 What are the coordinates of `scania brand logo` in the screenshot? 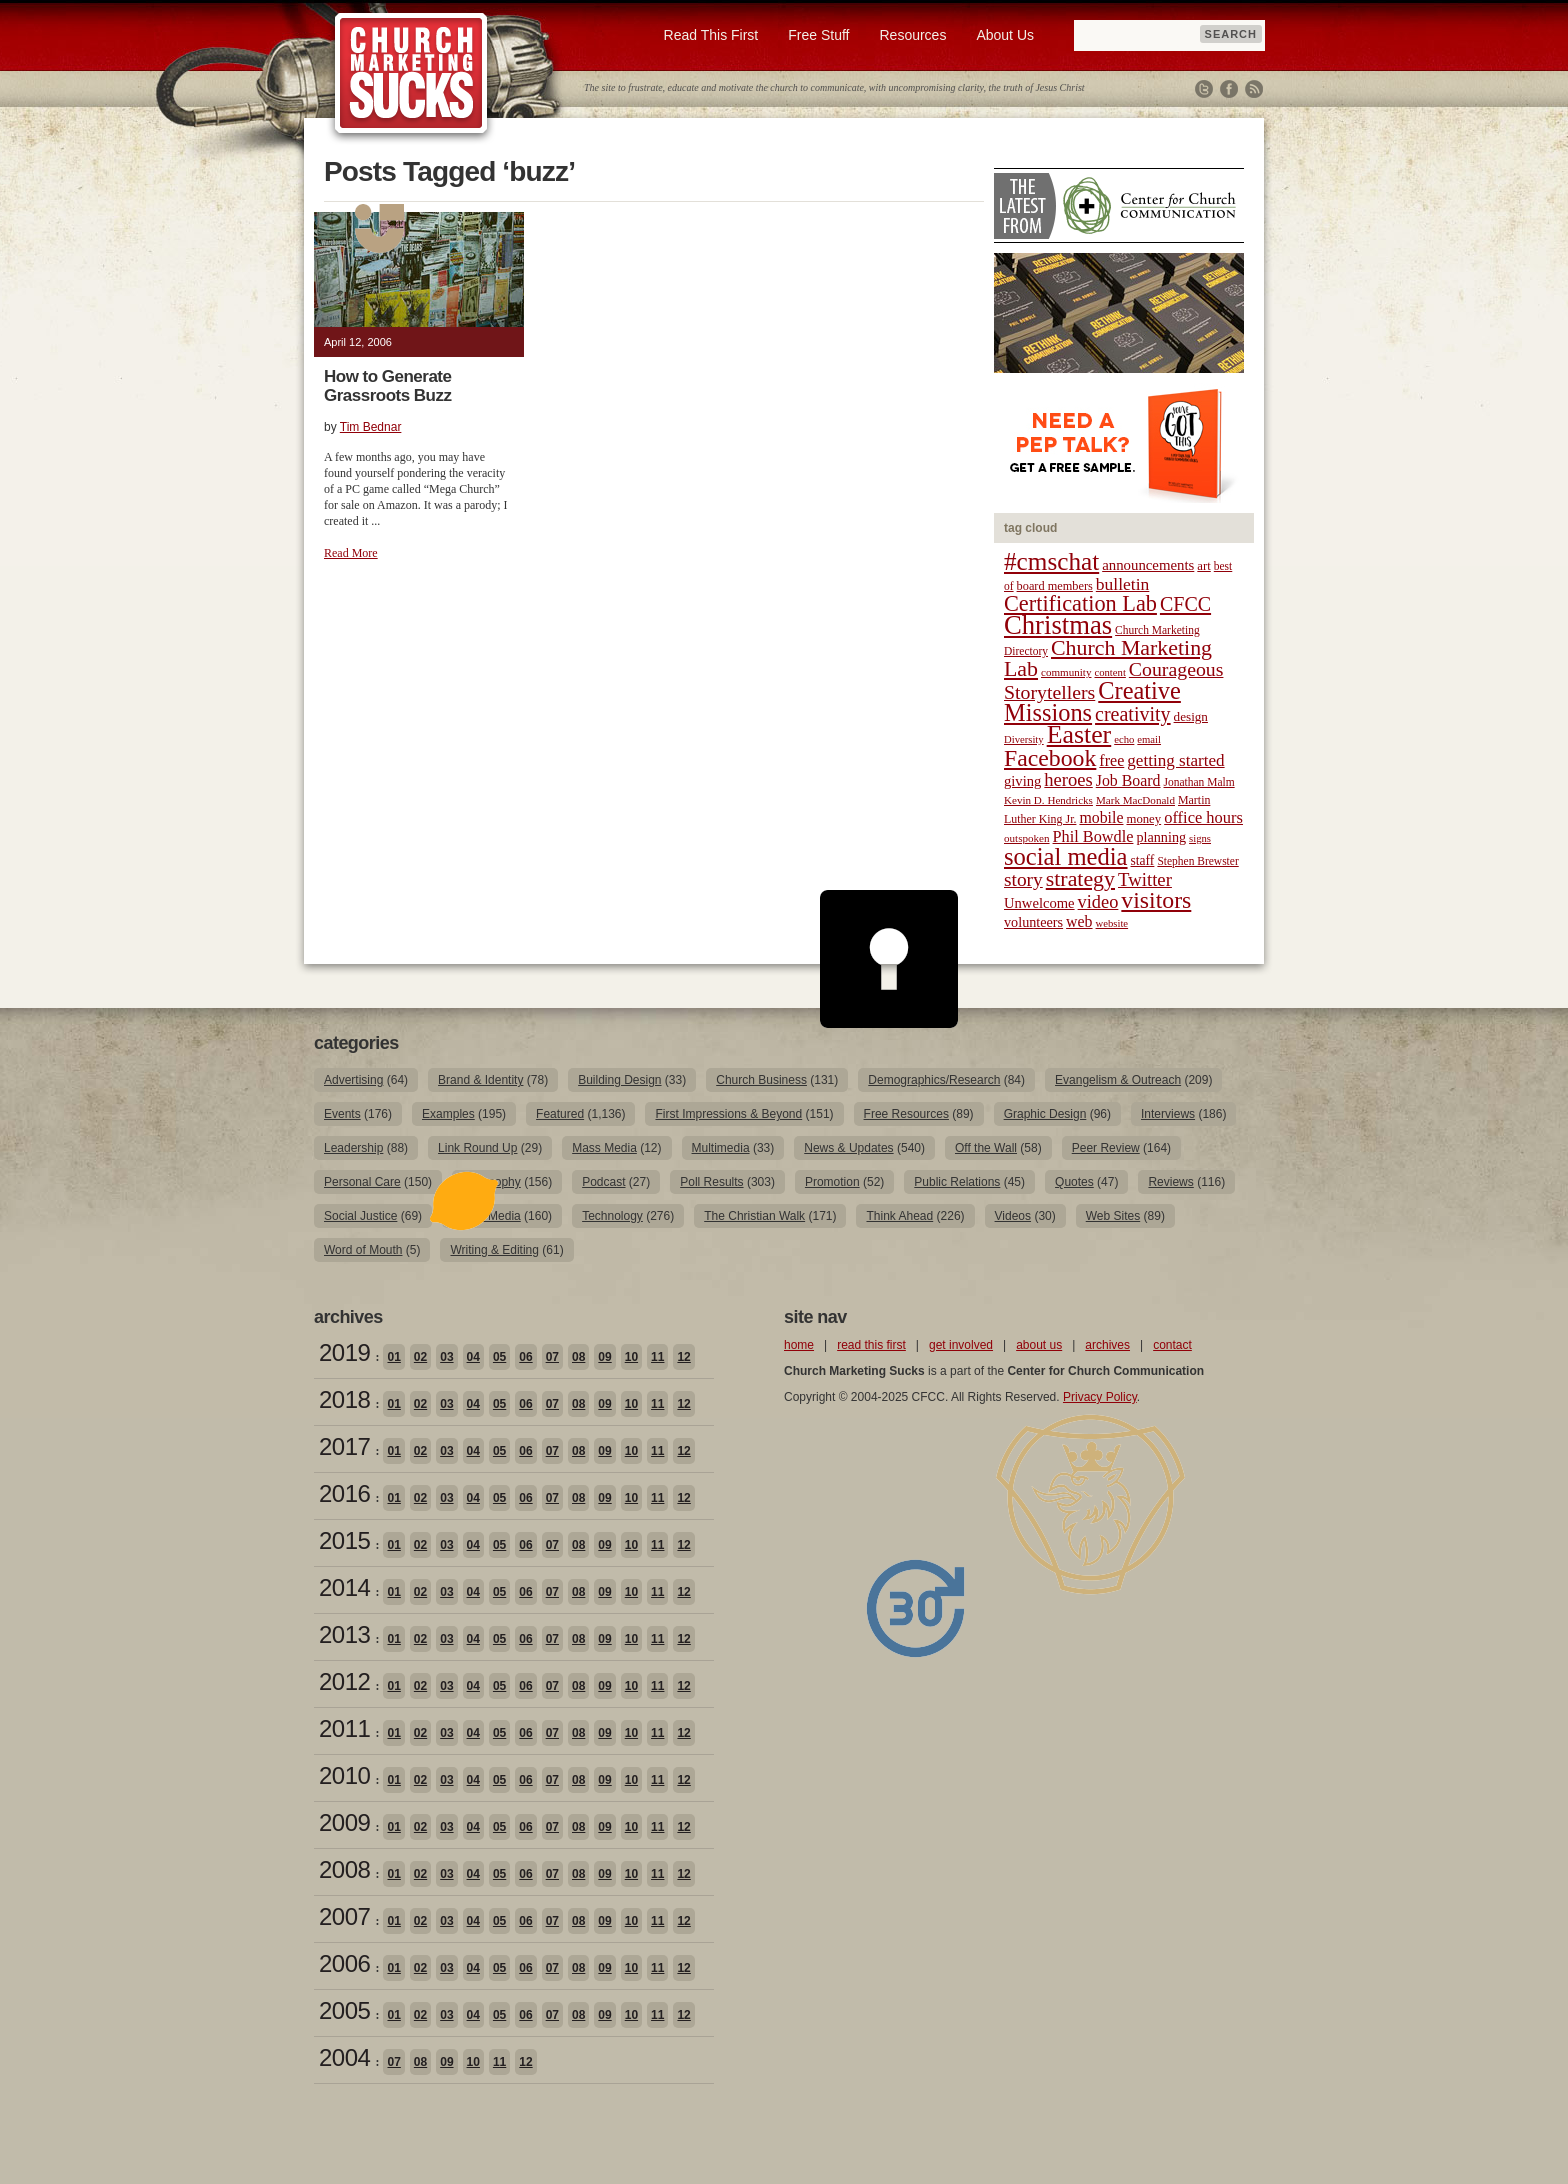 It's located at (1090, 1504).